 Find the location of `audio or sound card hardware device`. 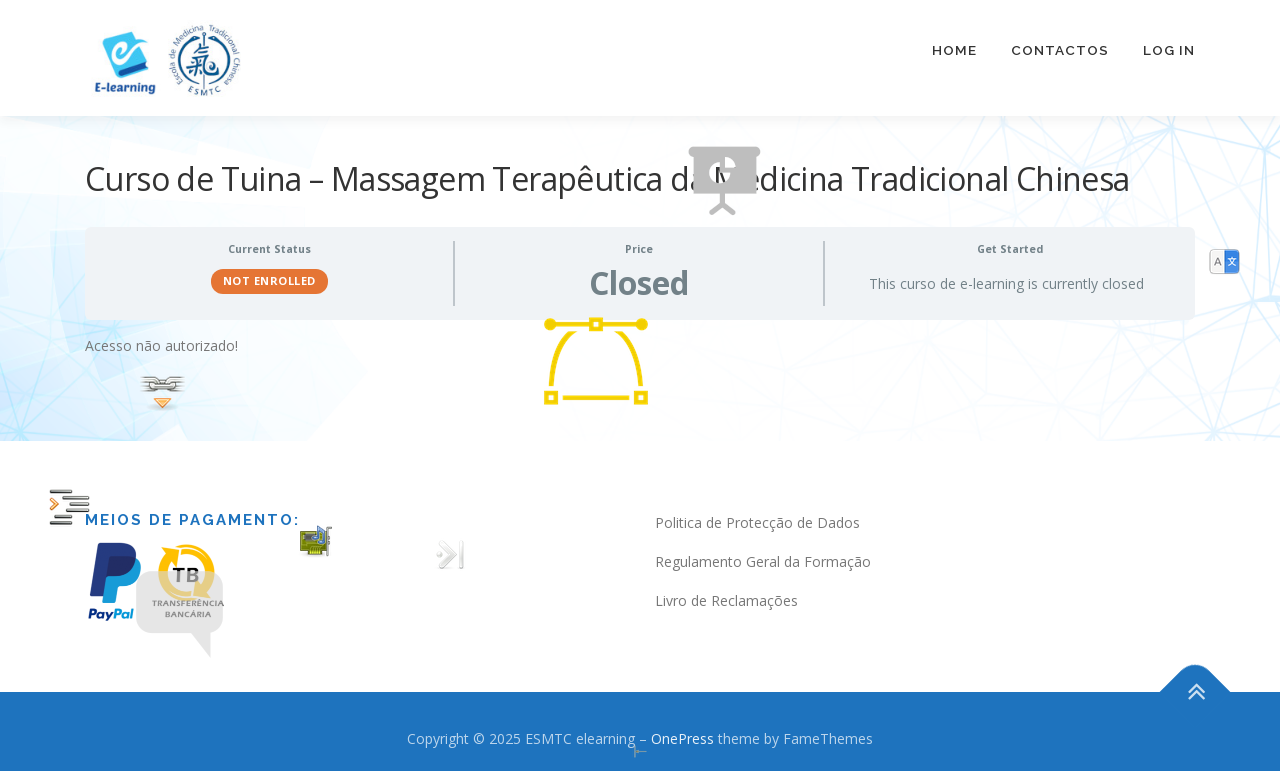

audio or sound card hardware device is located at coordinates (315, 541).